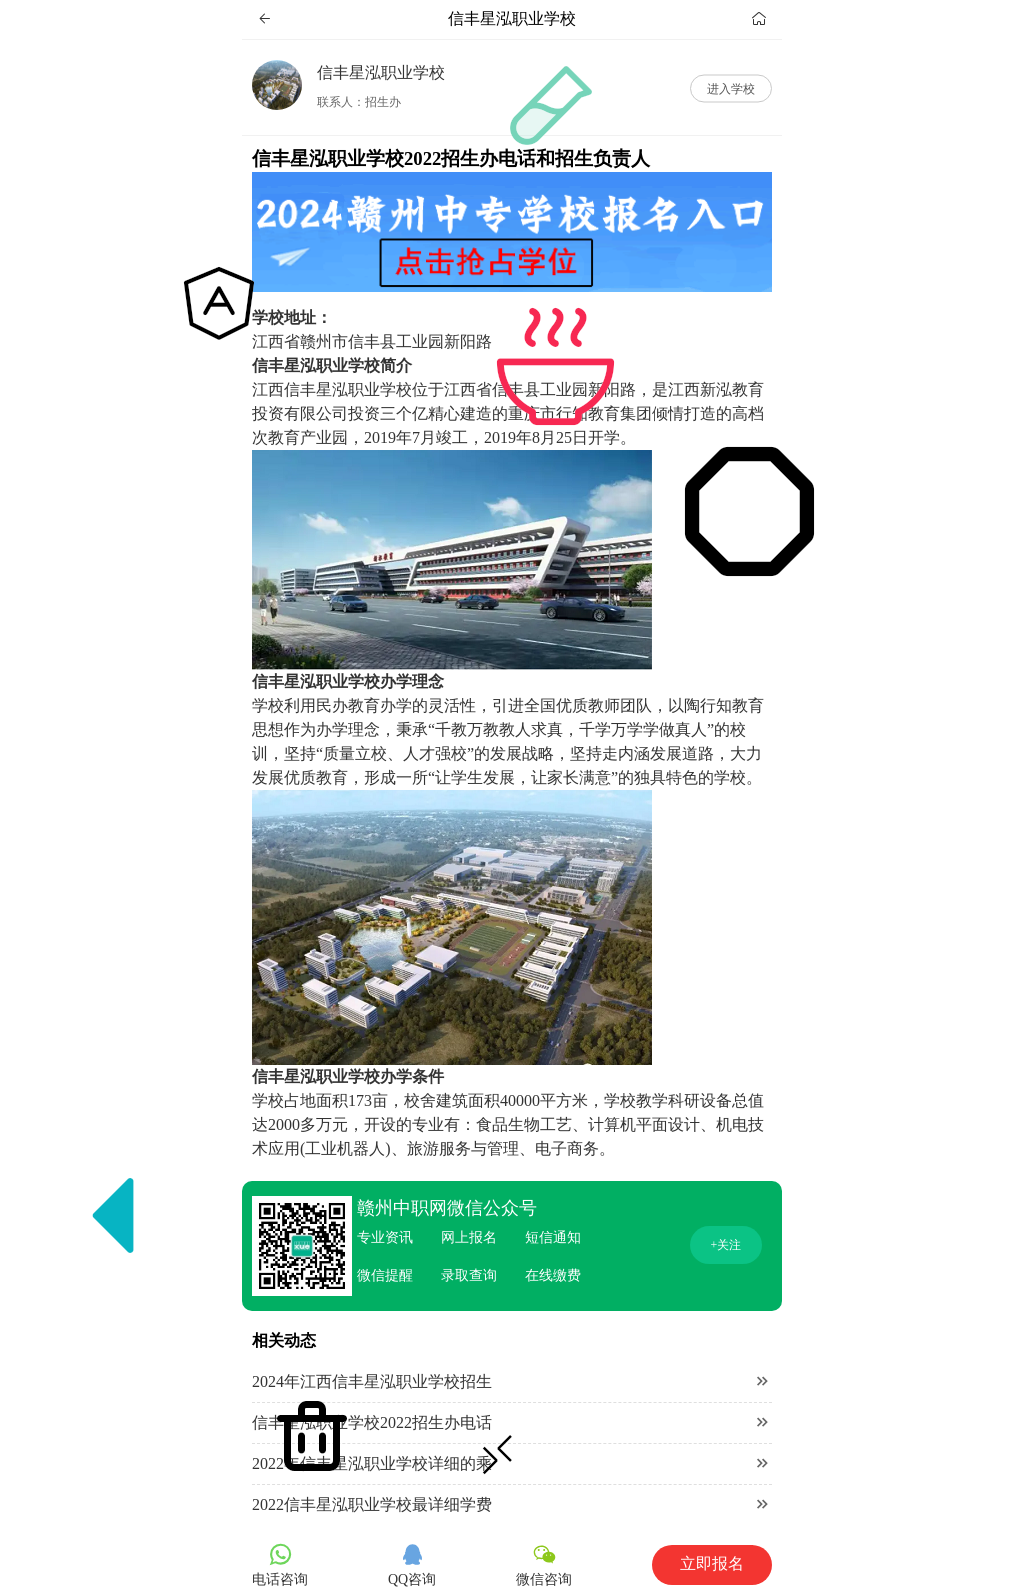 This screenshot has height=1595, width=1024. What do you see at coordinates (312, 1436) in the screenshot?
I see `delete selected item` at bounding box center [312, 1436].